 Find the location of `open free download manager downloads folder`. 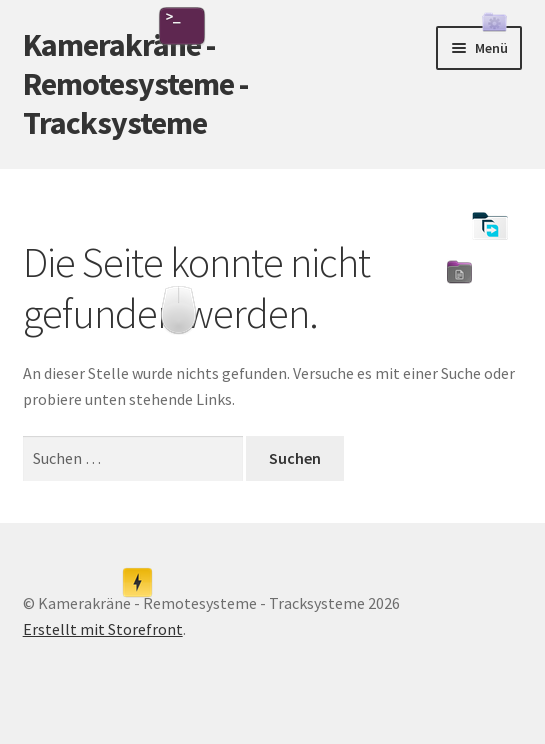

open free download manager downloads folder is located at coordinates (490, 227).